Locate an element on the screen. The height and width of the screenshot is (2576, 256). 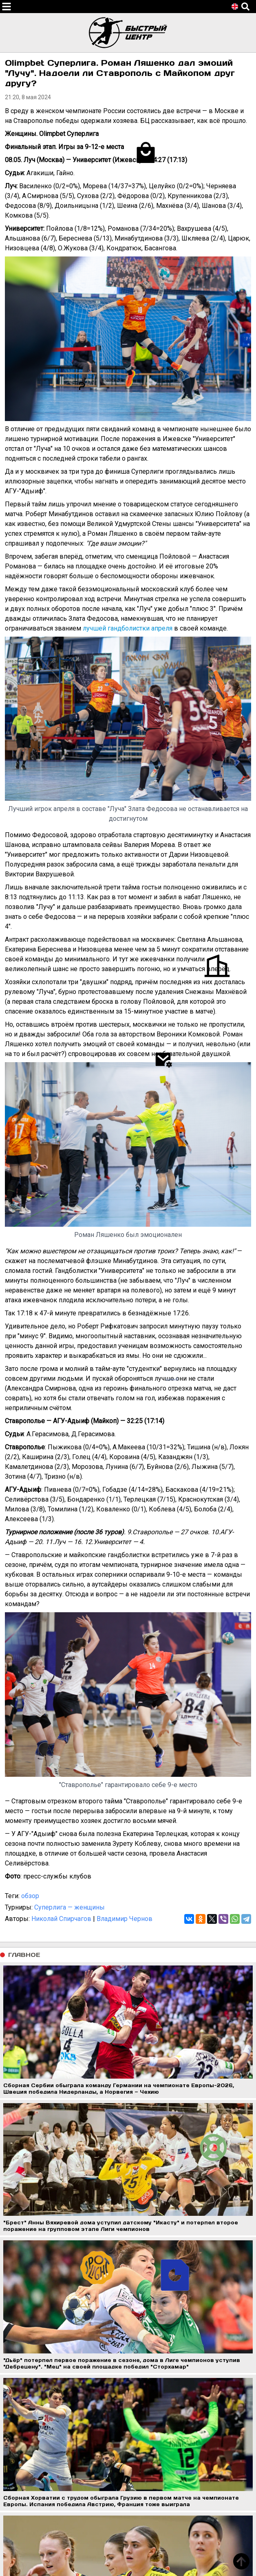
spotlight app logo is located at coordinates (97, 2268).